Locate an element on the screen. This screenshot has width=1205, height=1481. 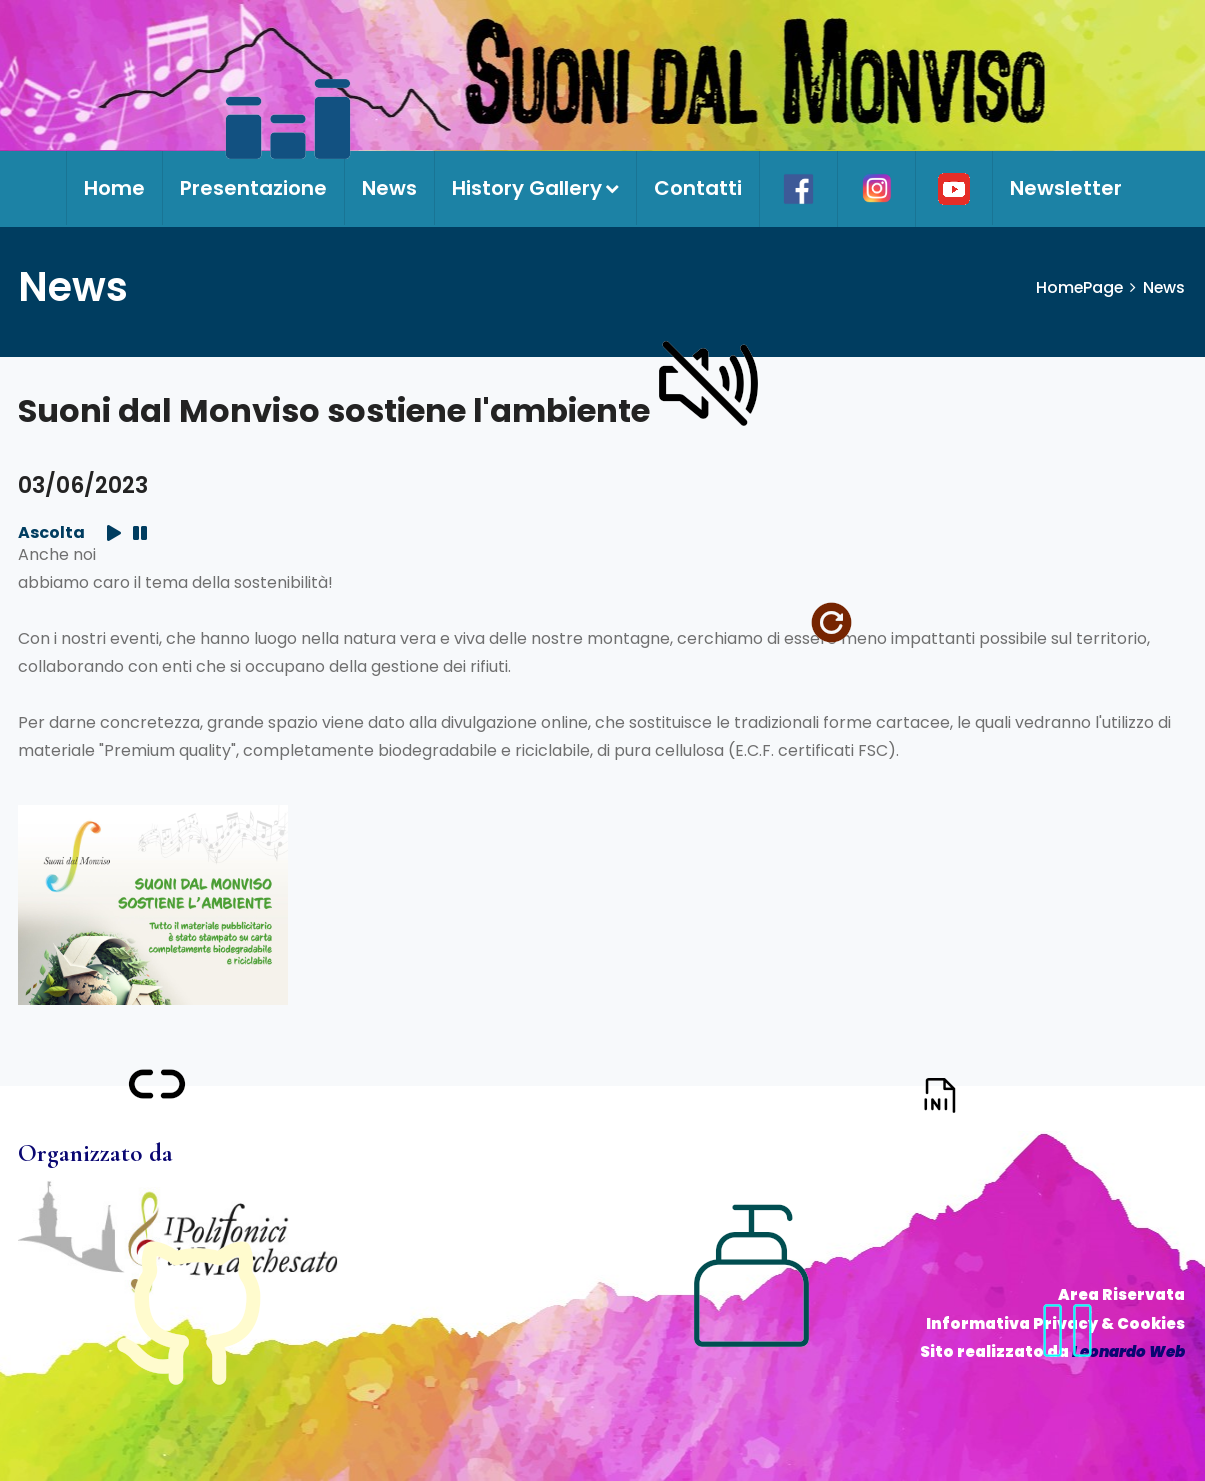
refresh or reload content is located at coordinates (831, 622).